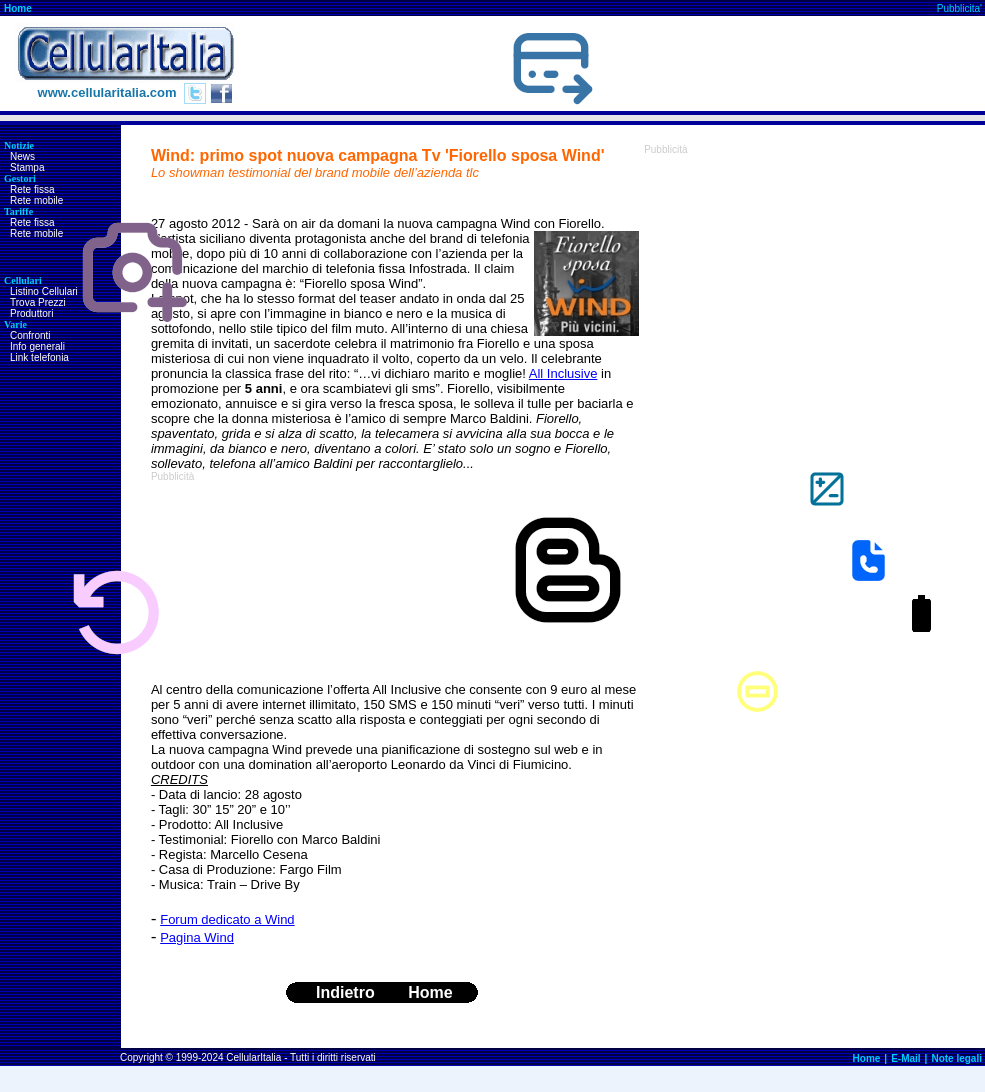 This screenshot has width=985, height=1092. I want to click on remove or delete an item, so click(757, 691).